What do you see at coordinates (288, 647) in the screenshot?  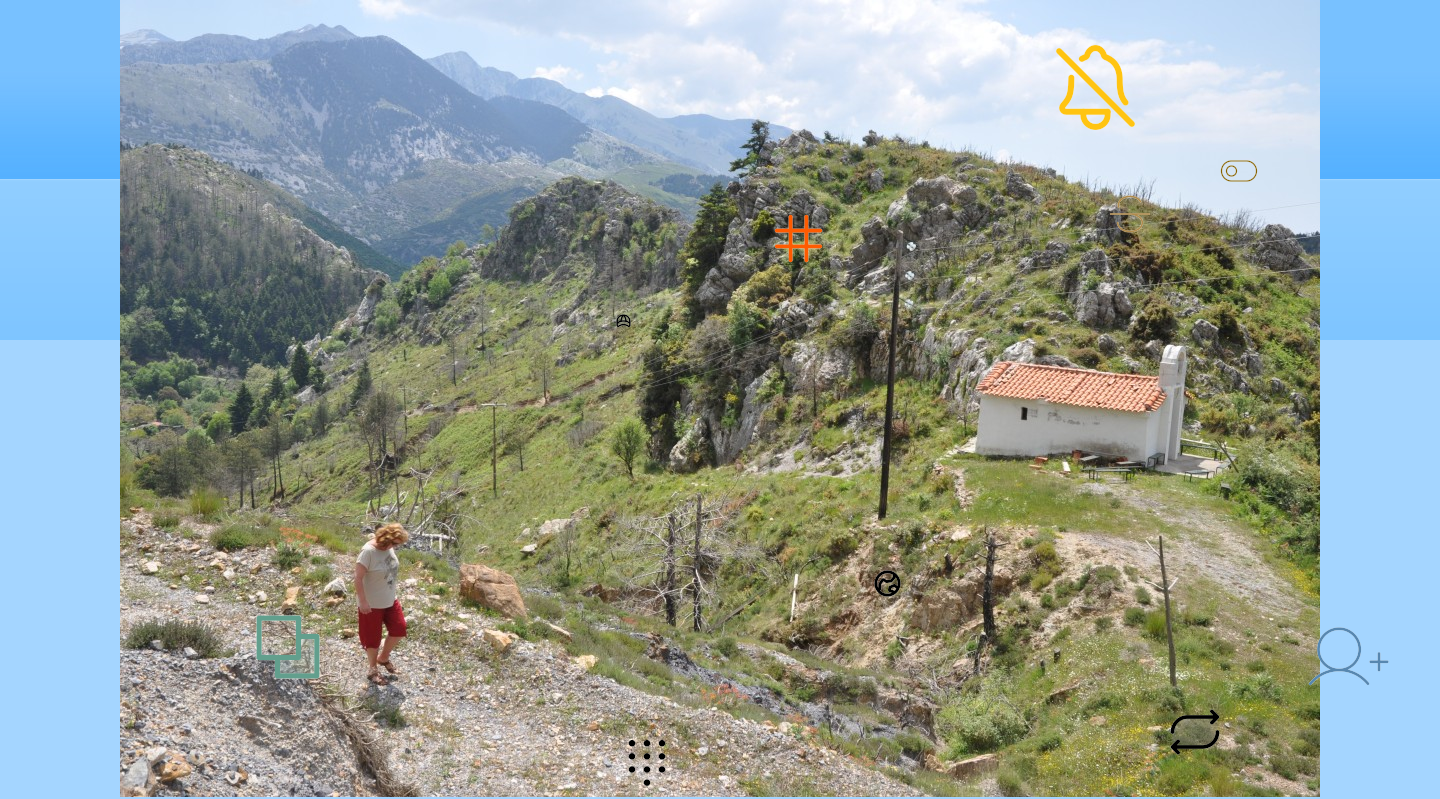 I see `subtract or remove a layer from selection` at bounding box center [288, 647].